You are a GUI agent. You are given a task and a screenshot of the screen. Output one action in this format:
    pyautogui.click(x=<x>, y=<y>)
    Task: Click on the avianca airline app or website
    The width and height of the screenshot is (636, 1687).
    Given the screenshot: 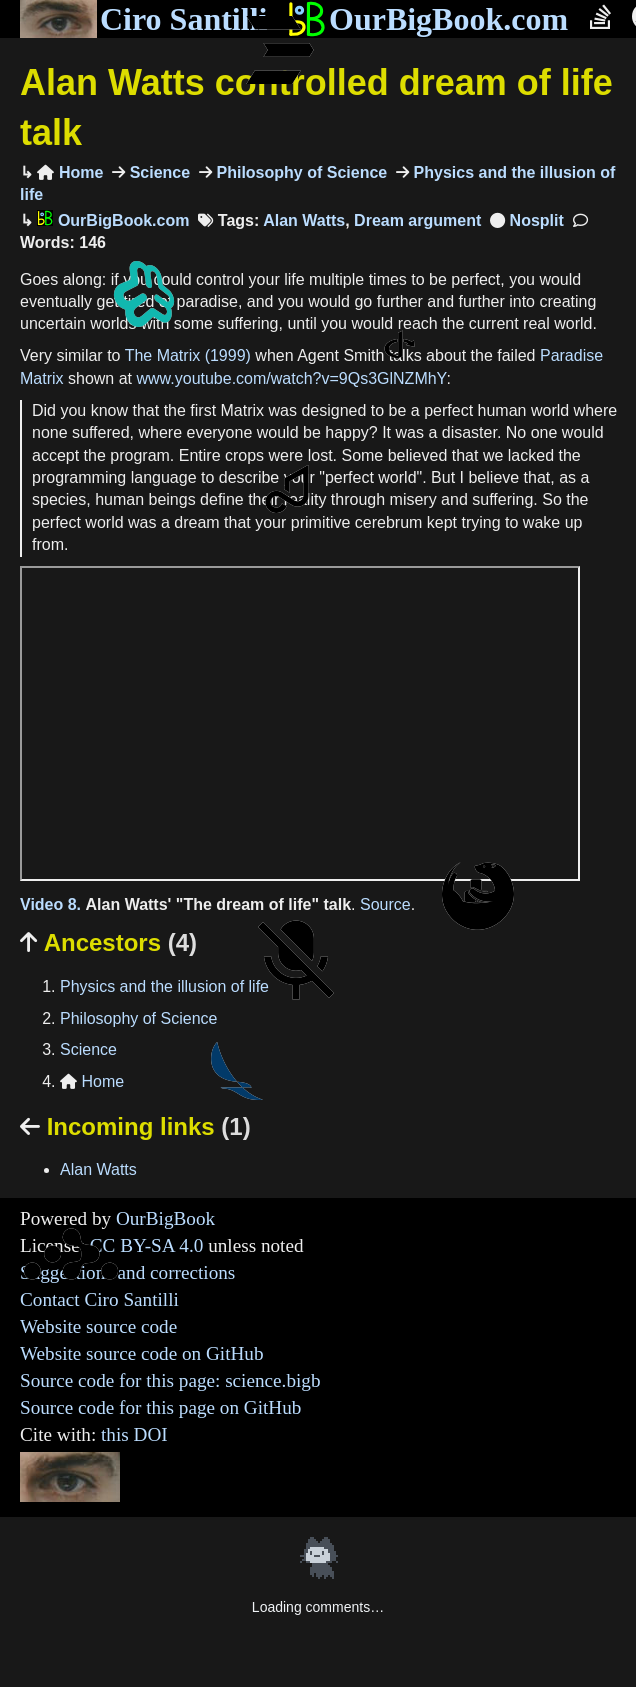 What is the action you would take?
    pyautogui.click(x=237, y=1071)
    